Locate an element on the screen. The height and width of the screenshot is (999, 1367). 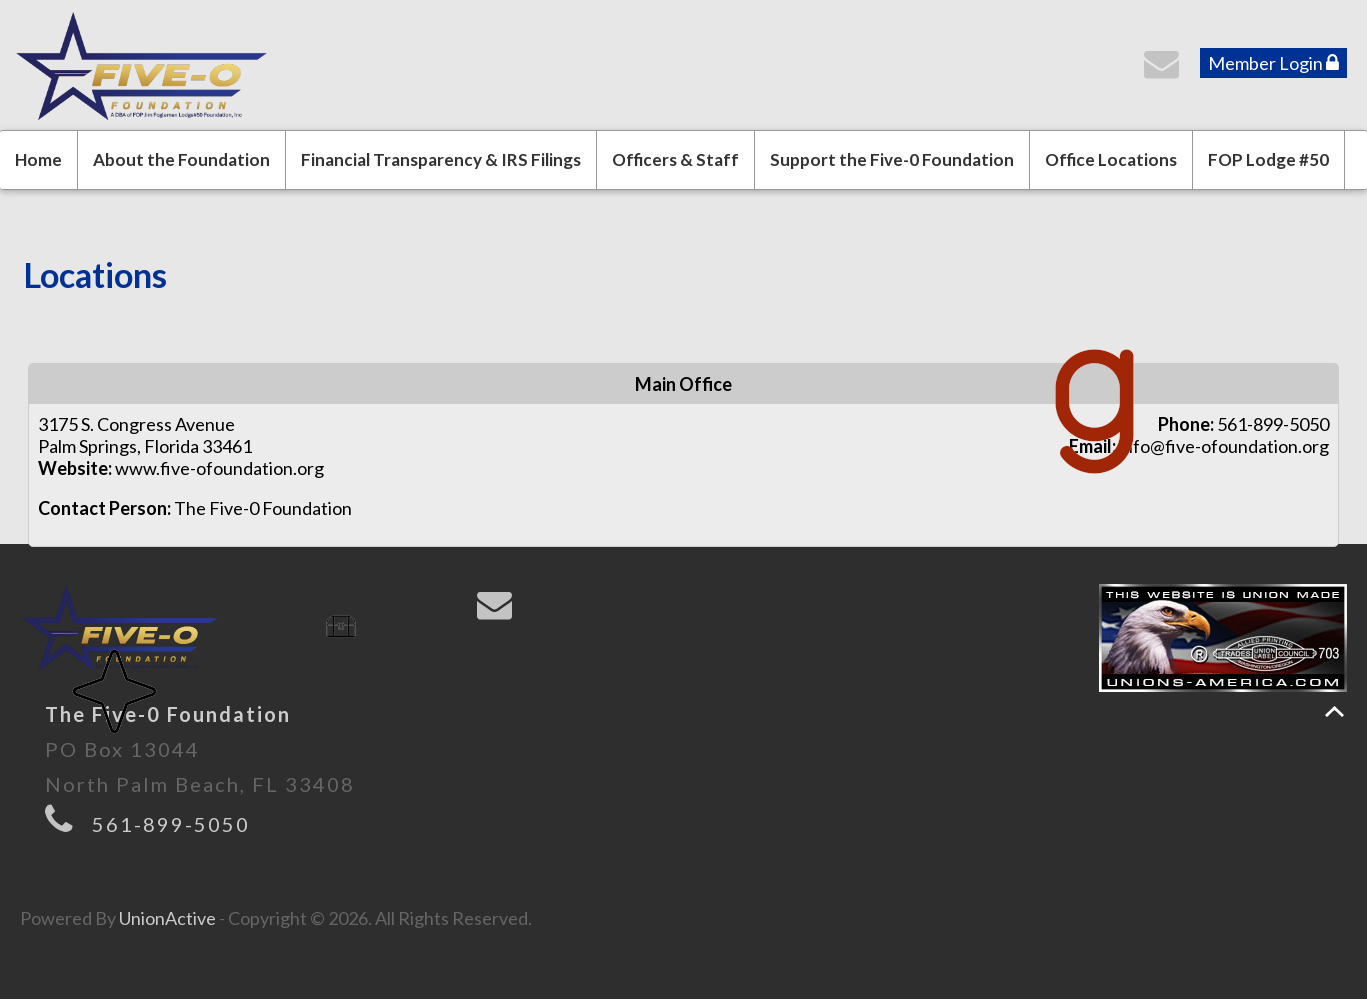
indicates a featured or highlighted item is located at coordinates (114, 691).